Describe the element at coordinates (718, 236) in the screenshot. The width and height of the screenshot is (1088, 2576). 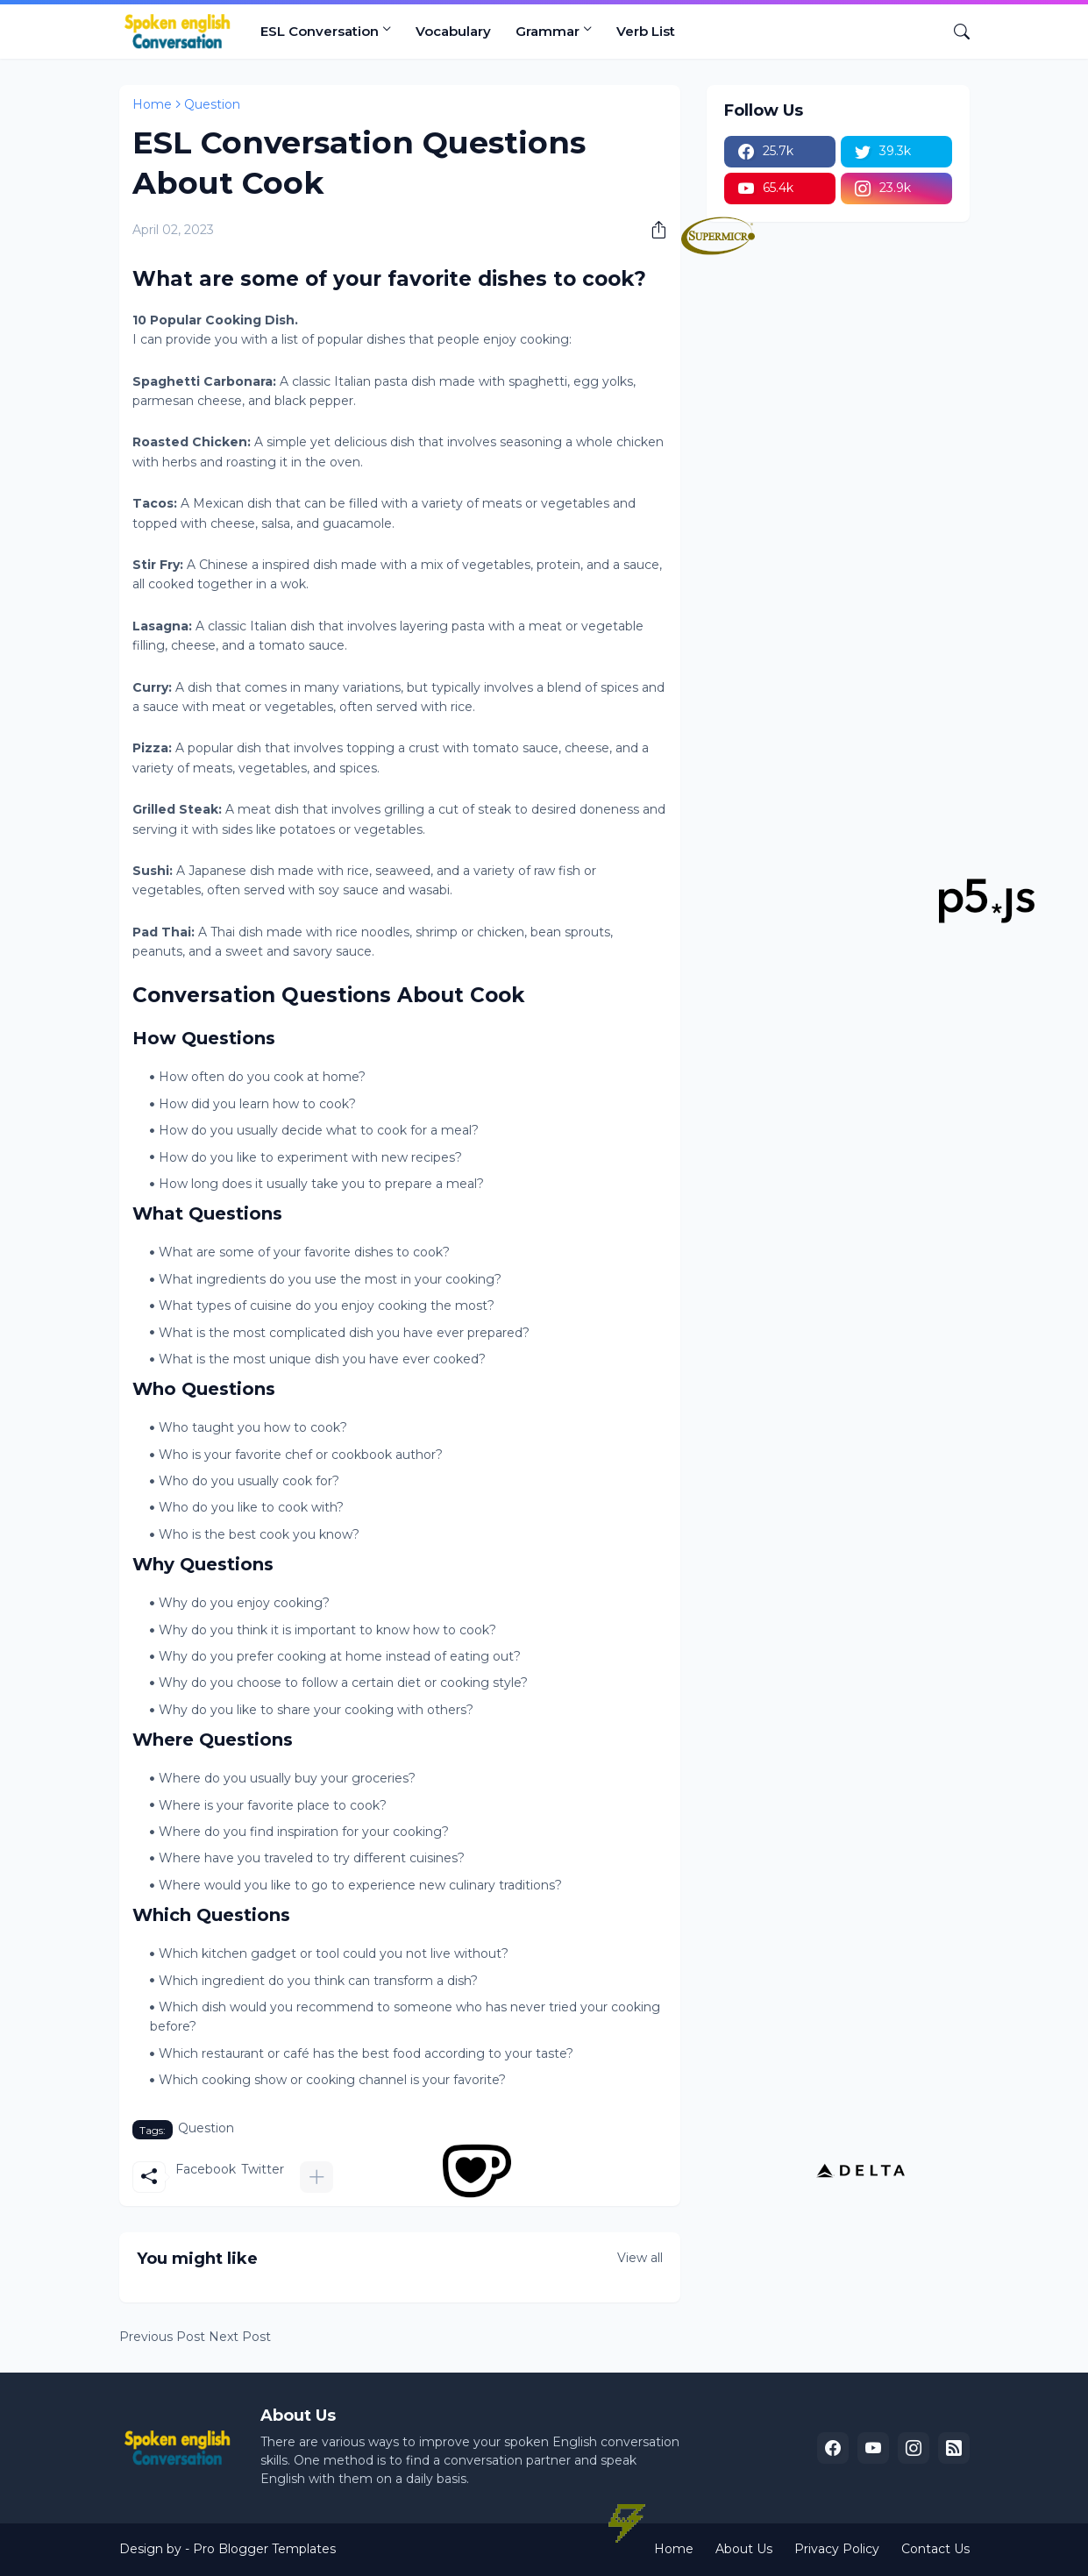
I see `Supermicro company logo` at that location.